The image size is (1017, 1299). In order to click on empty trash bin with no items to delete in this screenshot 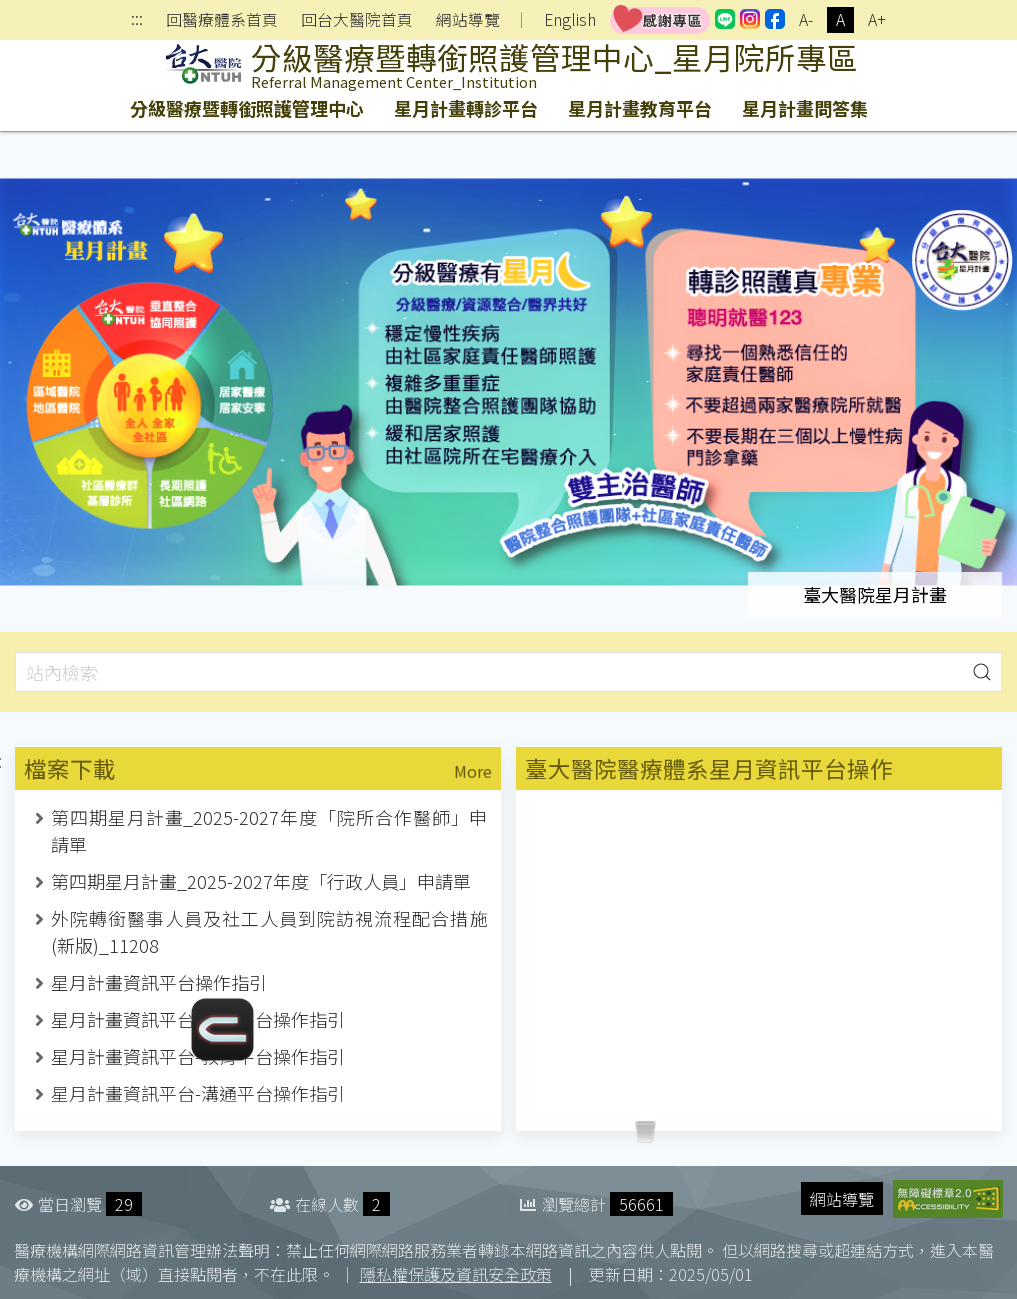, I will do `click(645, 1131)`.